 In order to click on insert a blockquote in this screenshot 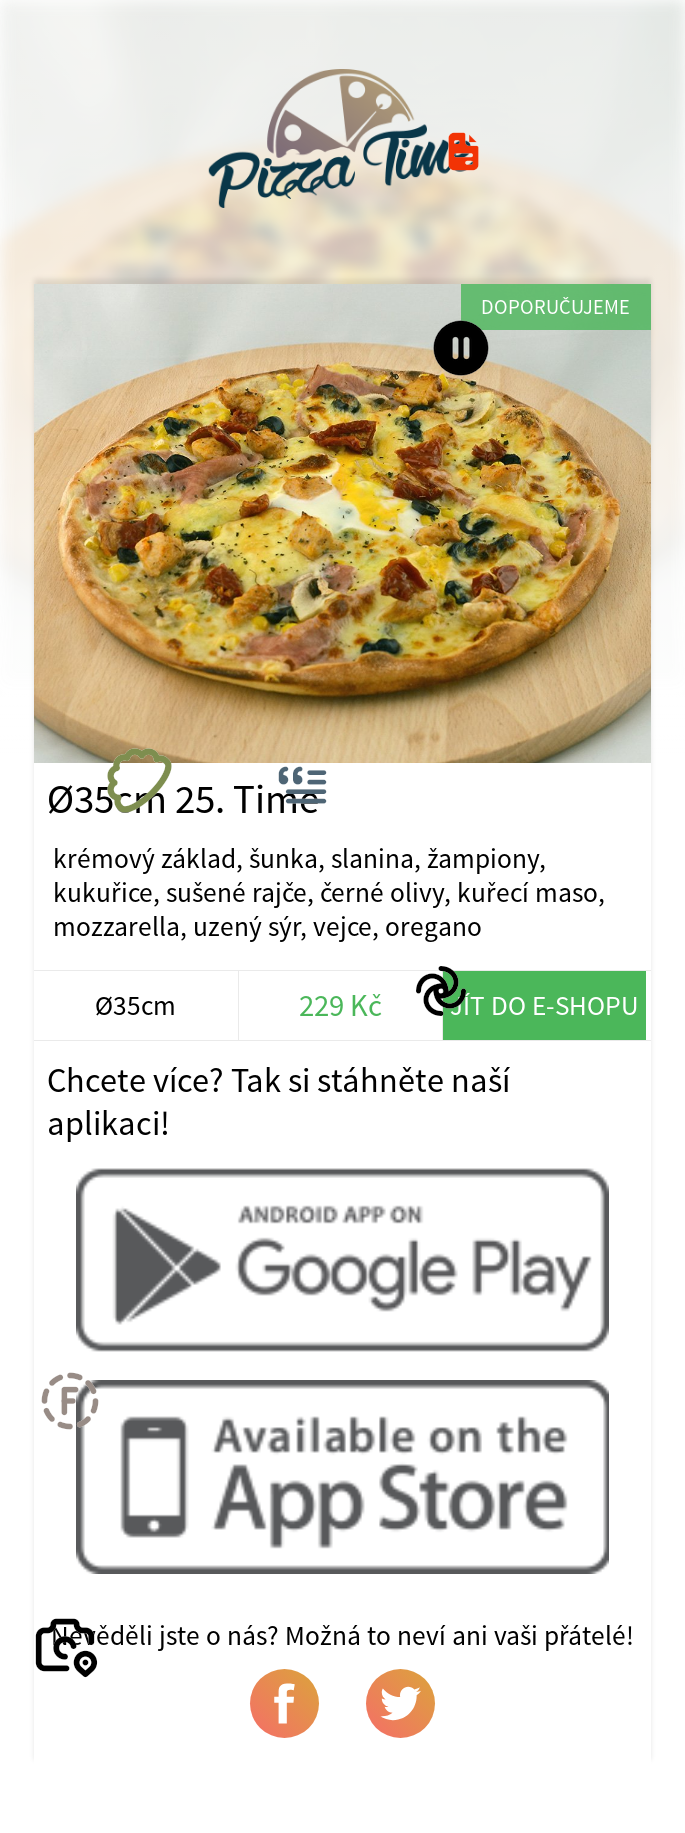, I will do `click(302, 784)`.